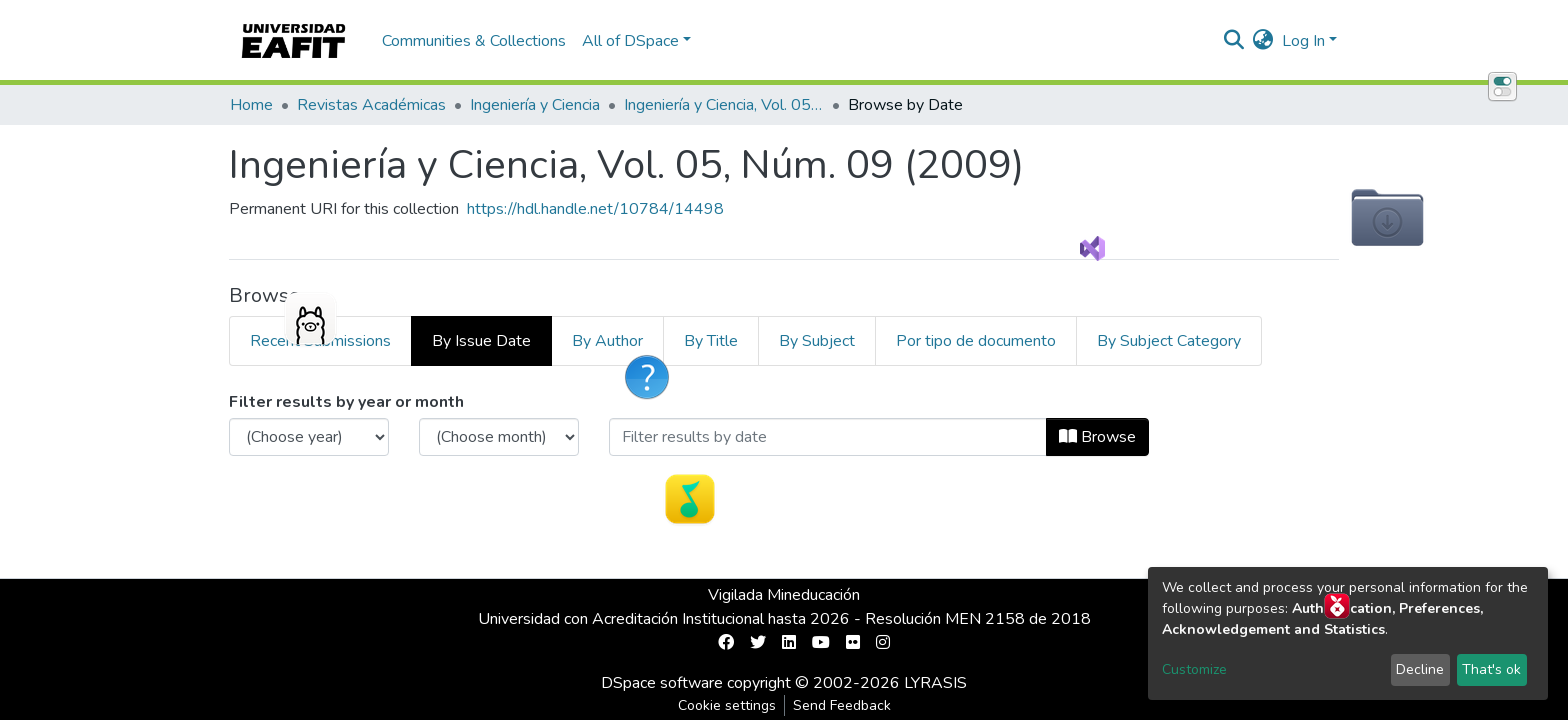 The height and width of the screenshot is (720, 1568). I want to click on access help documentation and support, so click(647, 377).